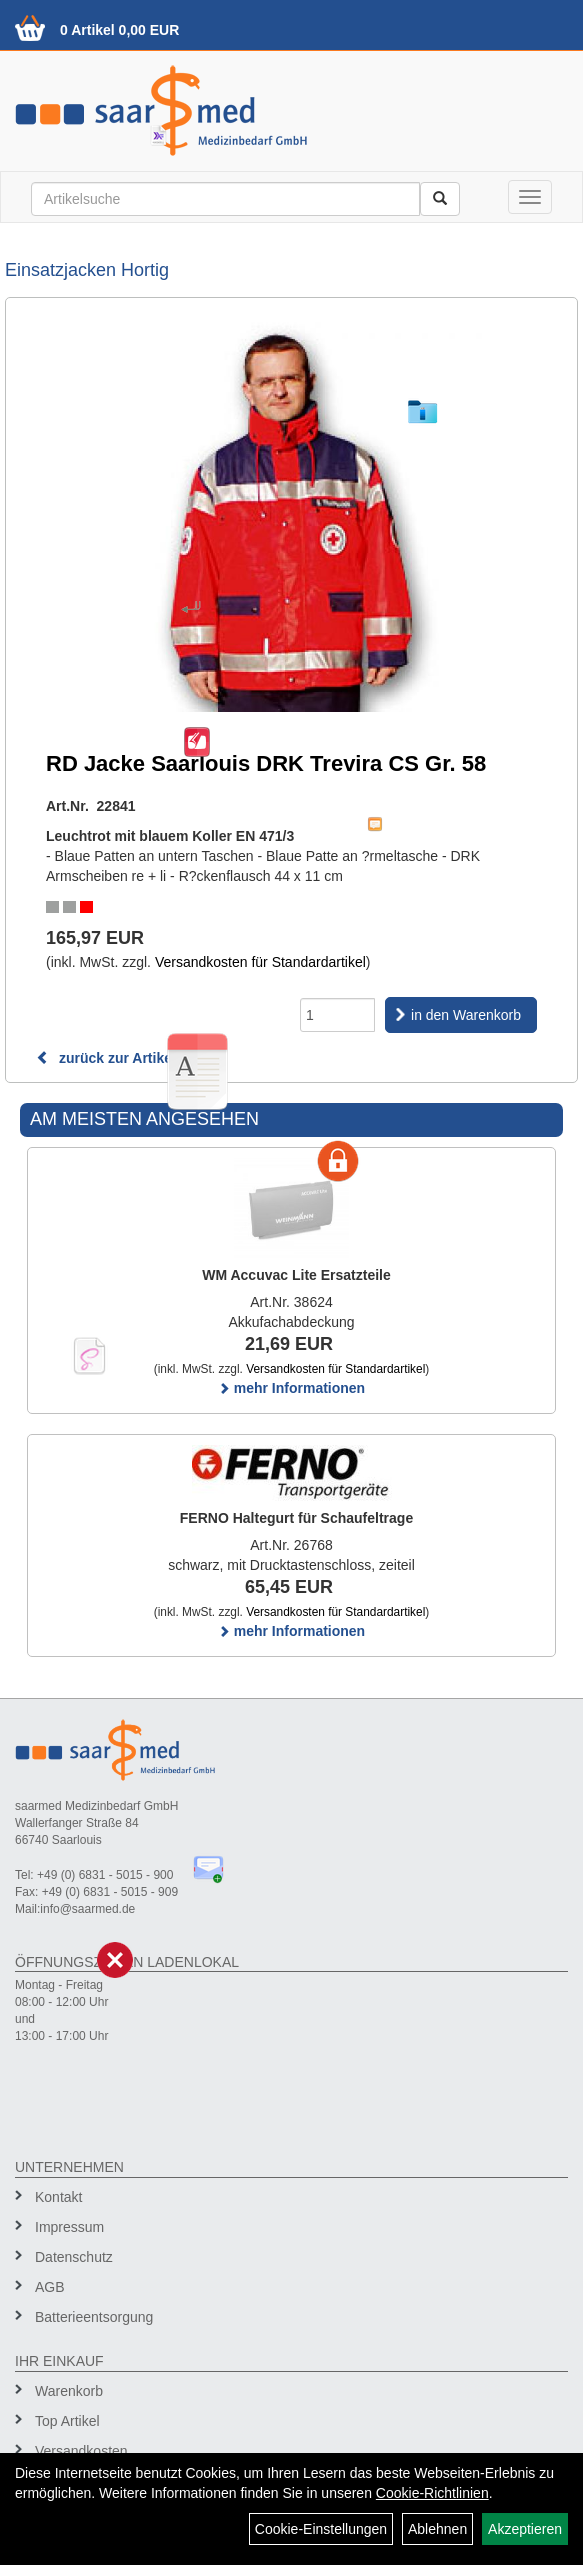 This screenshot has width=583, height=2565. What do you see at coordinates (208, 1867) in the screenshot?
I see `compose a new email message` at bounding box center [208, 1867].